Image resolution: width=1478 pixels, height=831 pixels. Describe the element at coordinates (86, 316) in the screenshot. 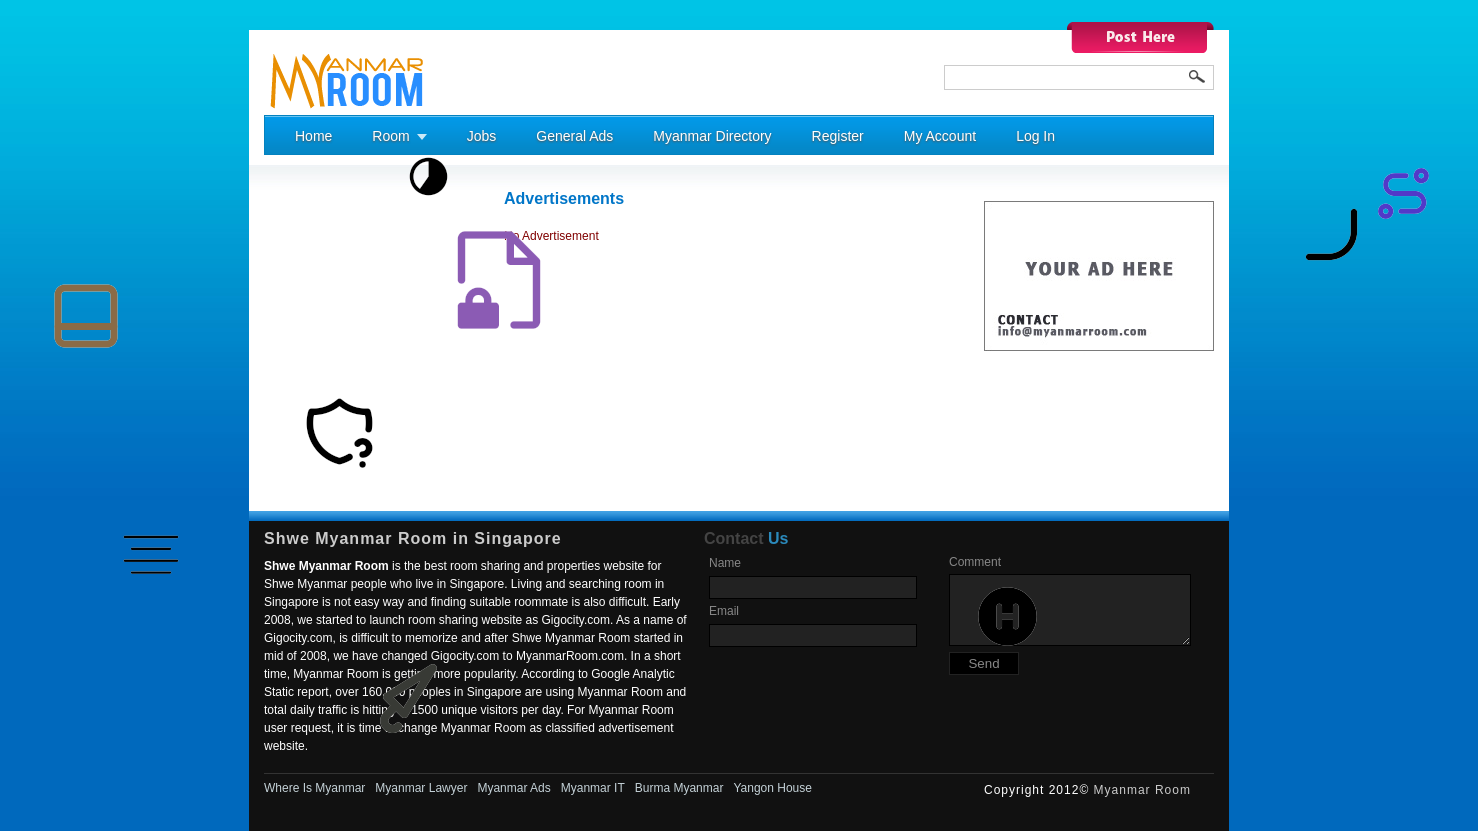

I see `toggle bottom navigation bar visibility` at that location.